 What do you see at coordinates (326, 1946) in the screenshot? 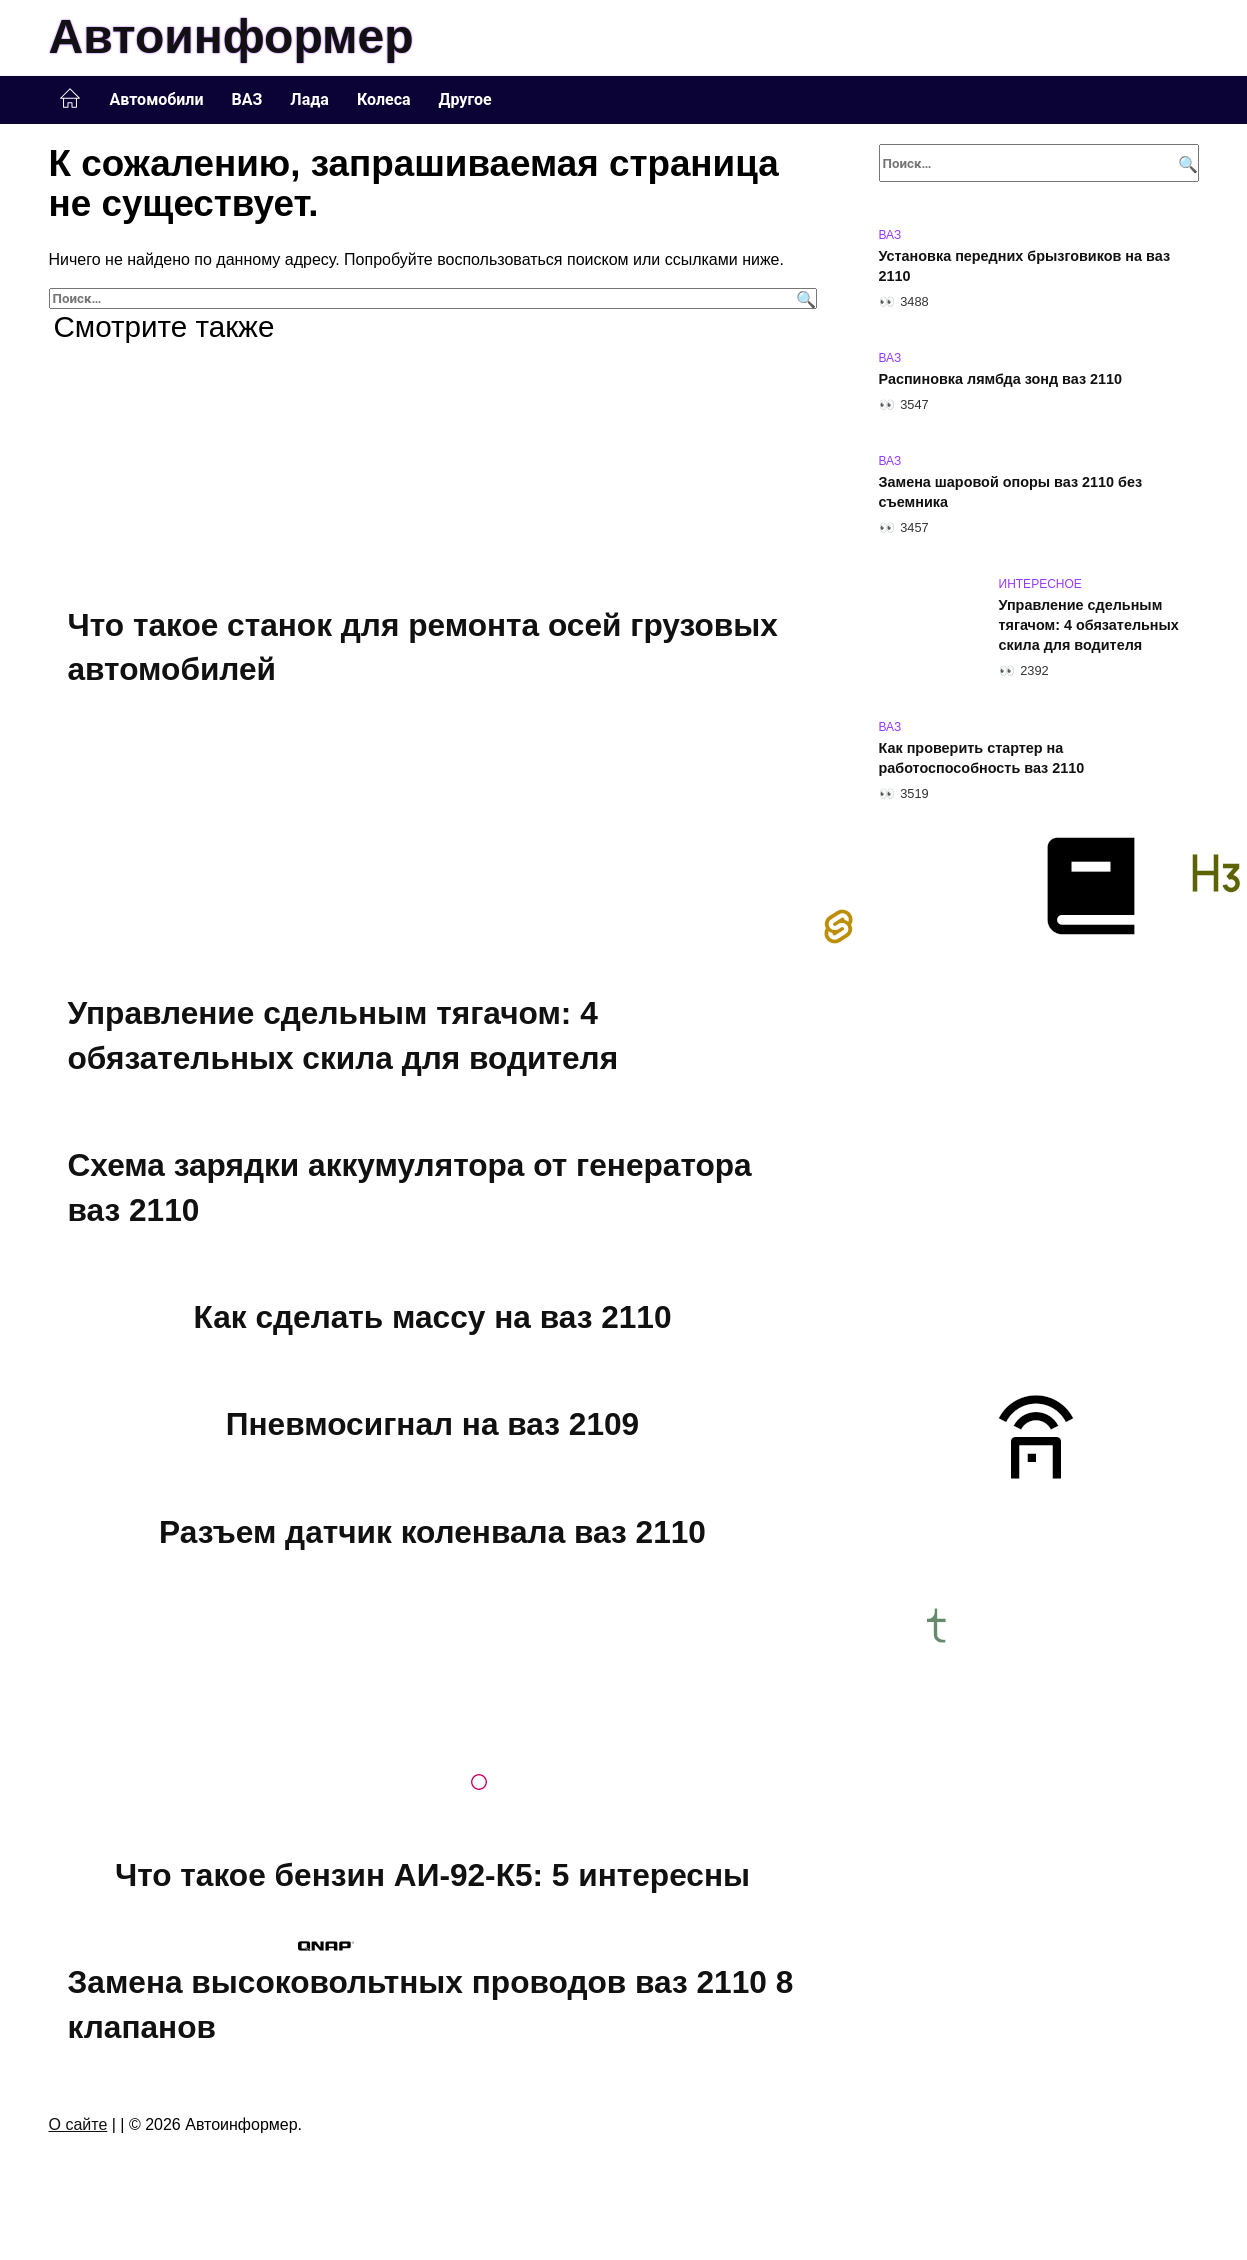
I see `QNAP brand logo` at bounding box center [326, 1946].